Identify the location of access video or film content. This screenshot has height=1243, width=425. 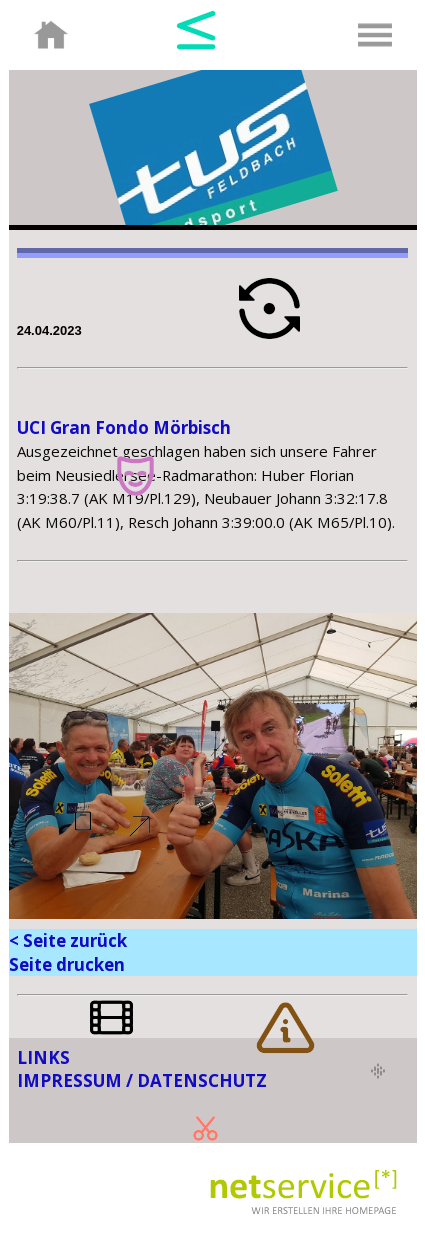
(111, 1017).